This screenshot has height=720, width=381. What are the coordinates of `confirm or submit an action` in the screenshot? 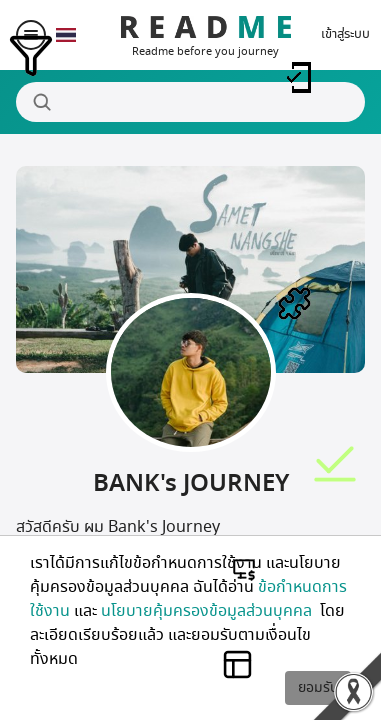 It's located at (335, 465).